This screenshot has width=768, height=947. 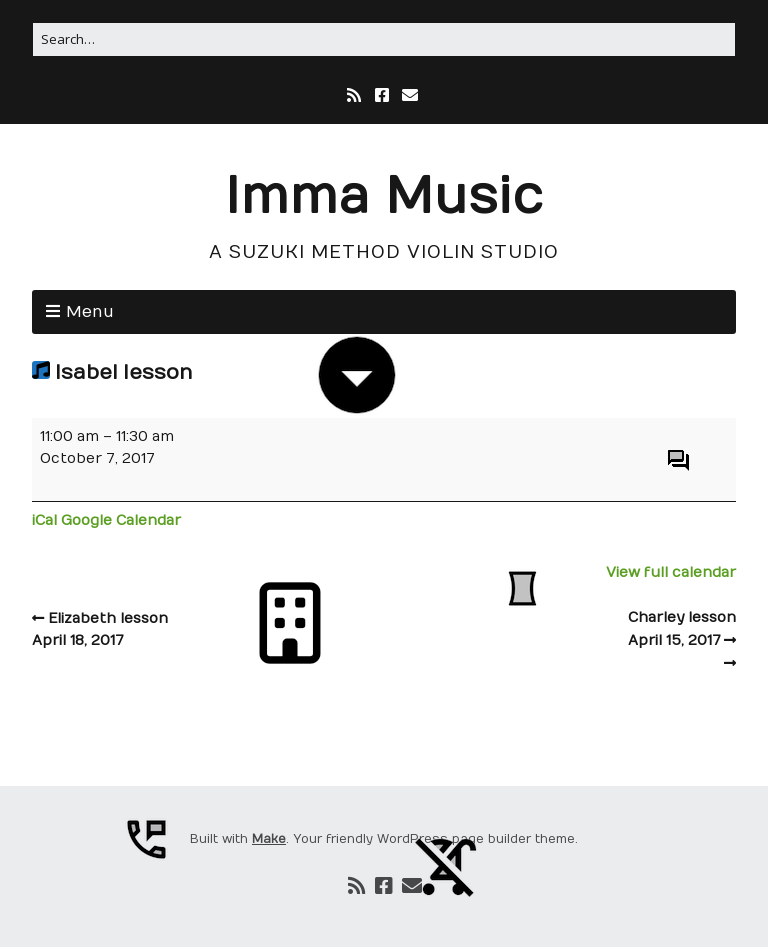 I want to click on view building or office location, so click(x=290, y=623).